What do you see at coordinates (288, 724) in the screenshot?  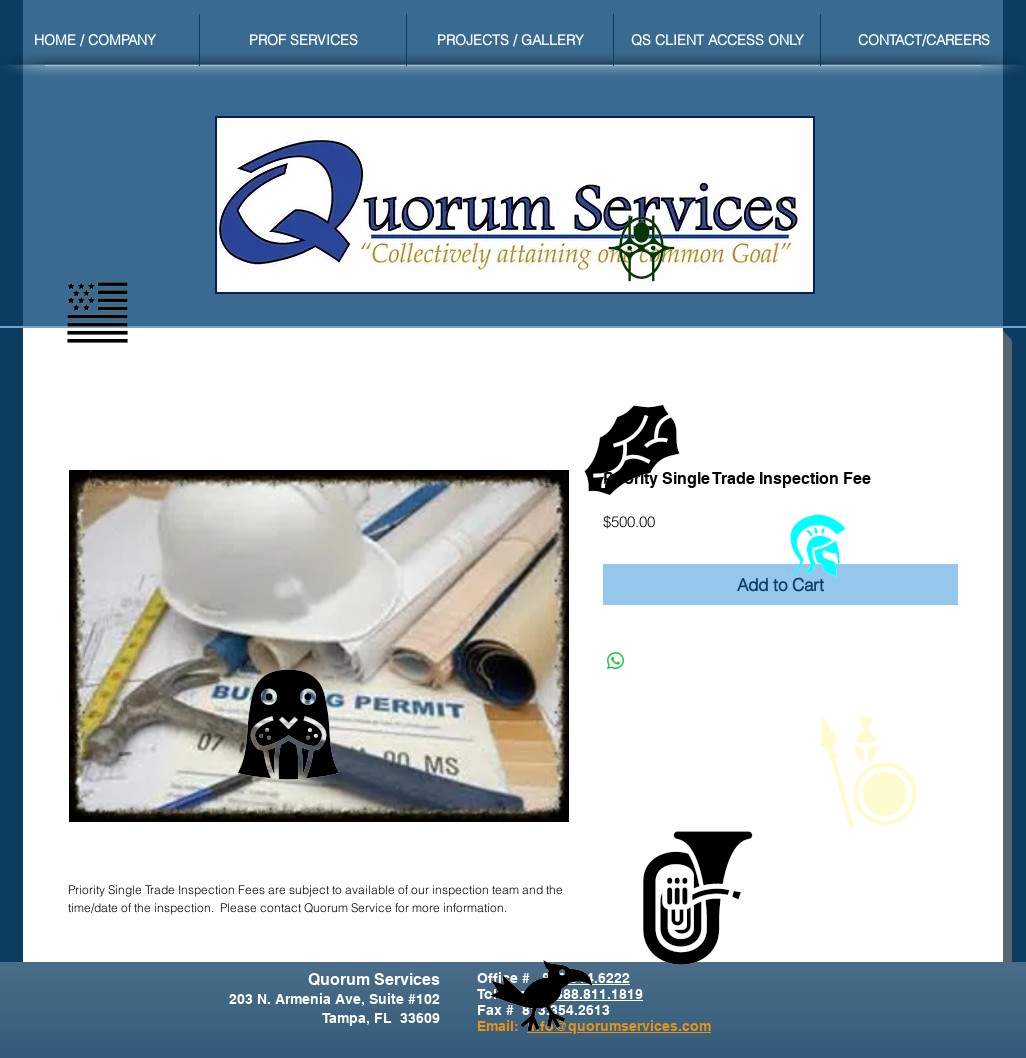 I see `walrus character or avatar icon` at bounding box center [288, 724].